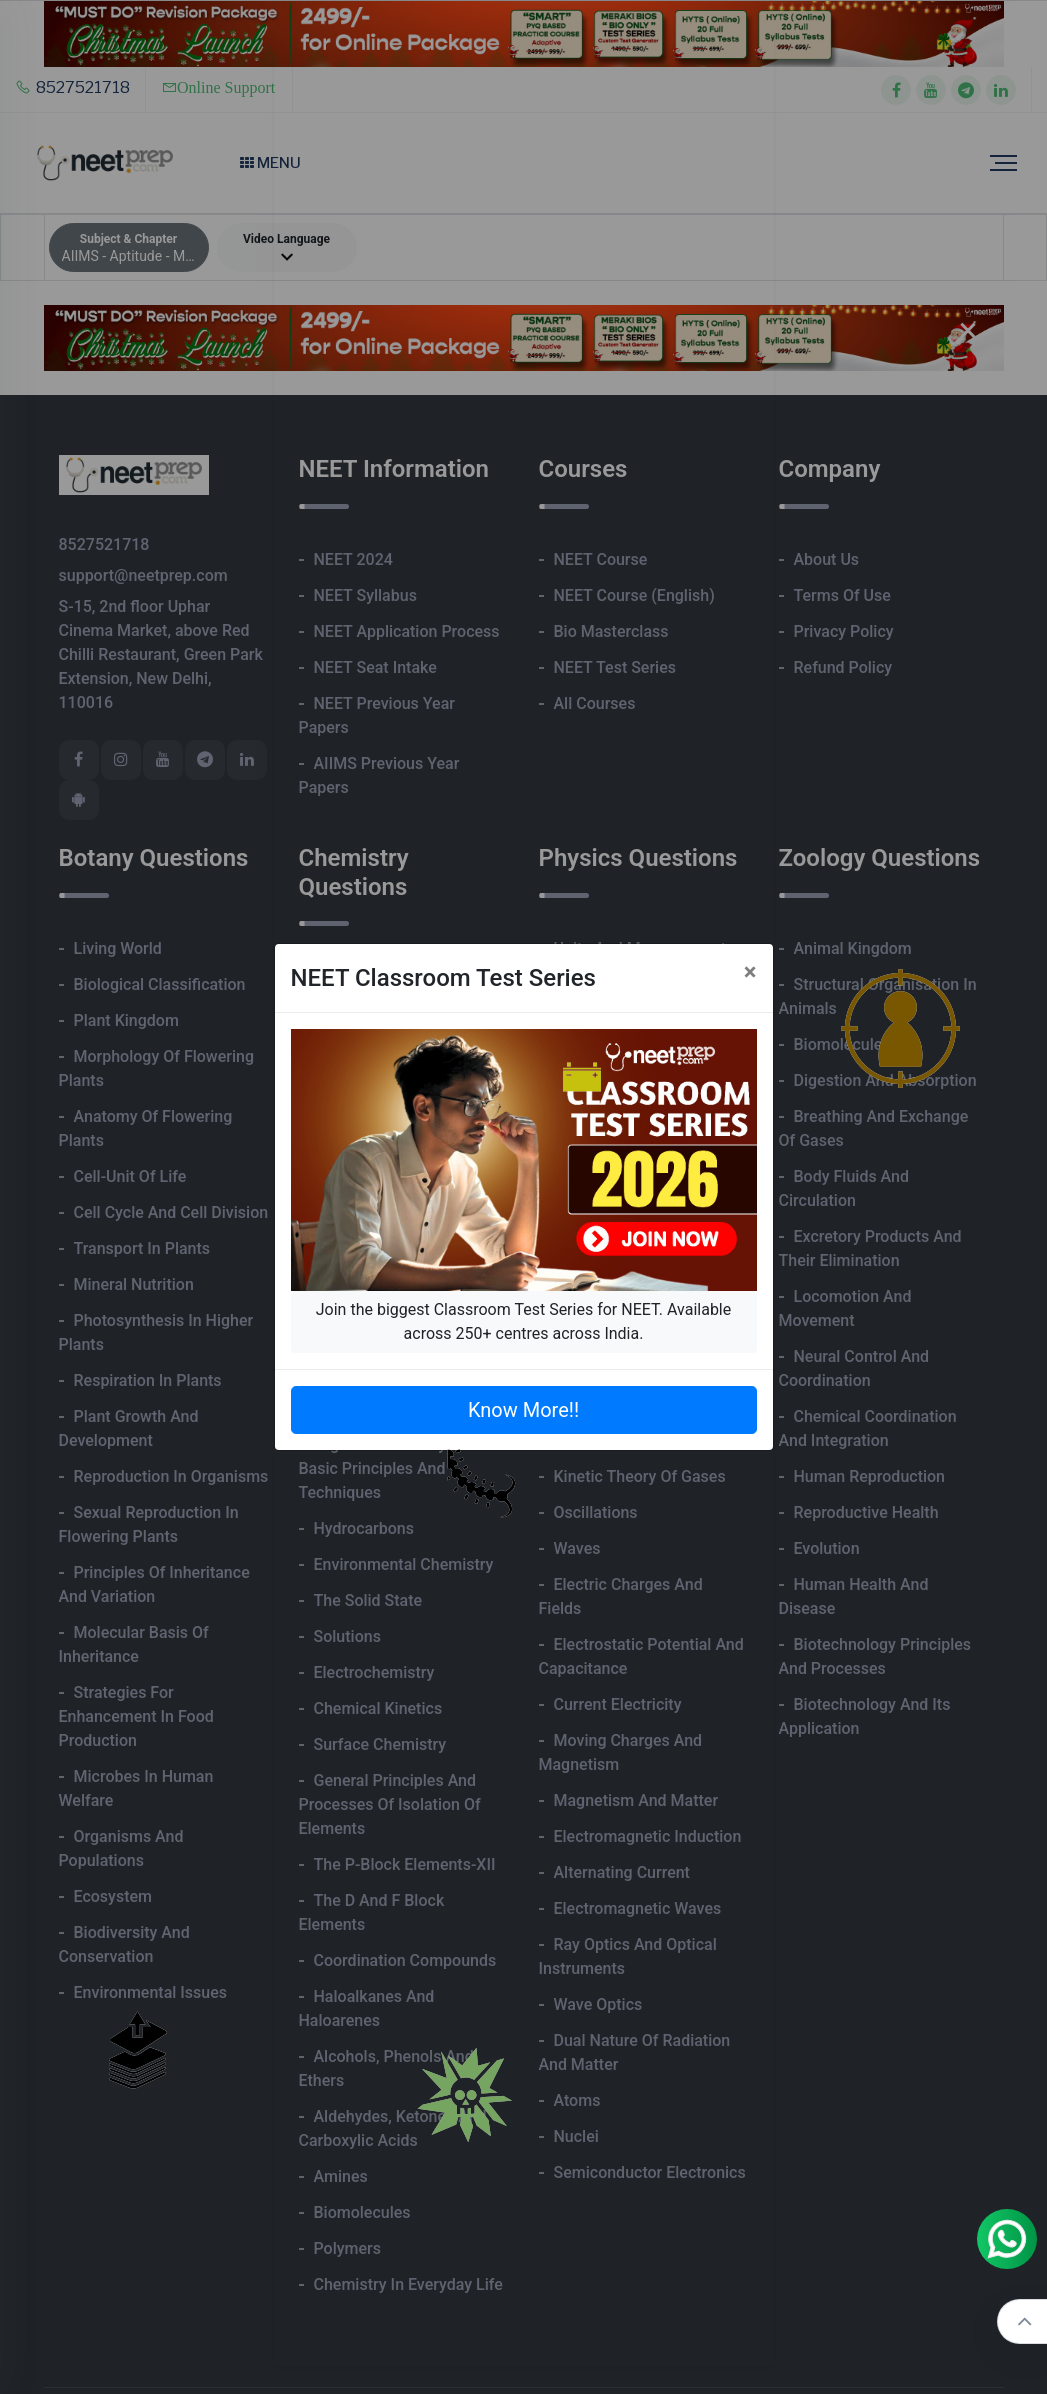 This screenshot has height=2394, width=1047. Describe the element at coordinates (464, 2095) in the screenshot. I see `indicates a death or game over event` at that location.